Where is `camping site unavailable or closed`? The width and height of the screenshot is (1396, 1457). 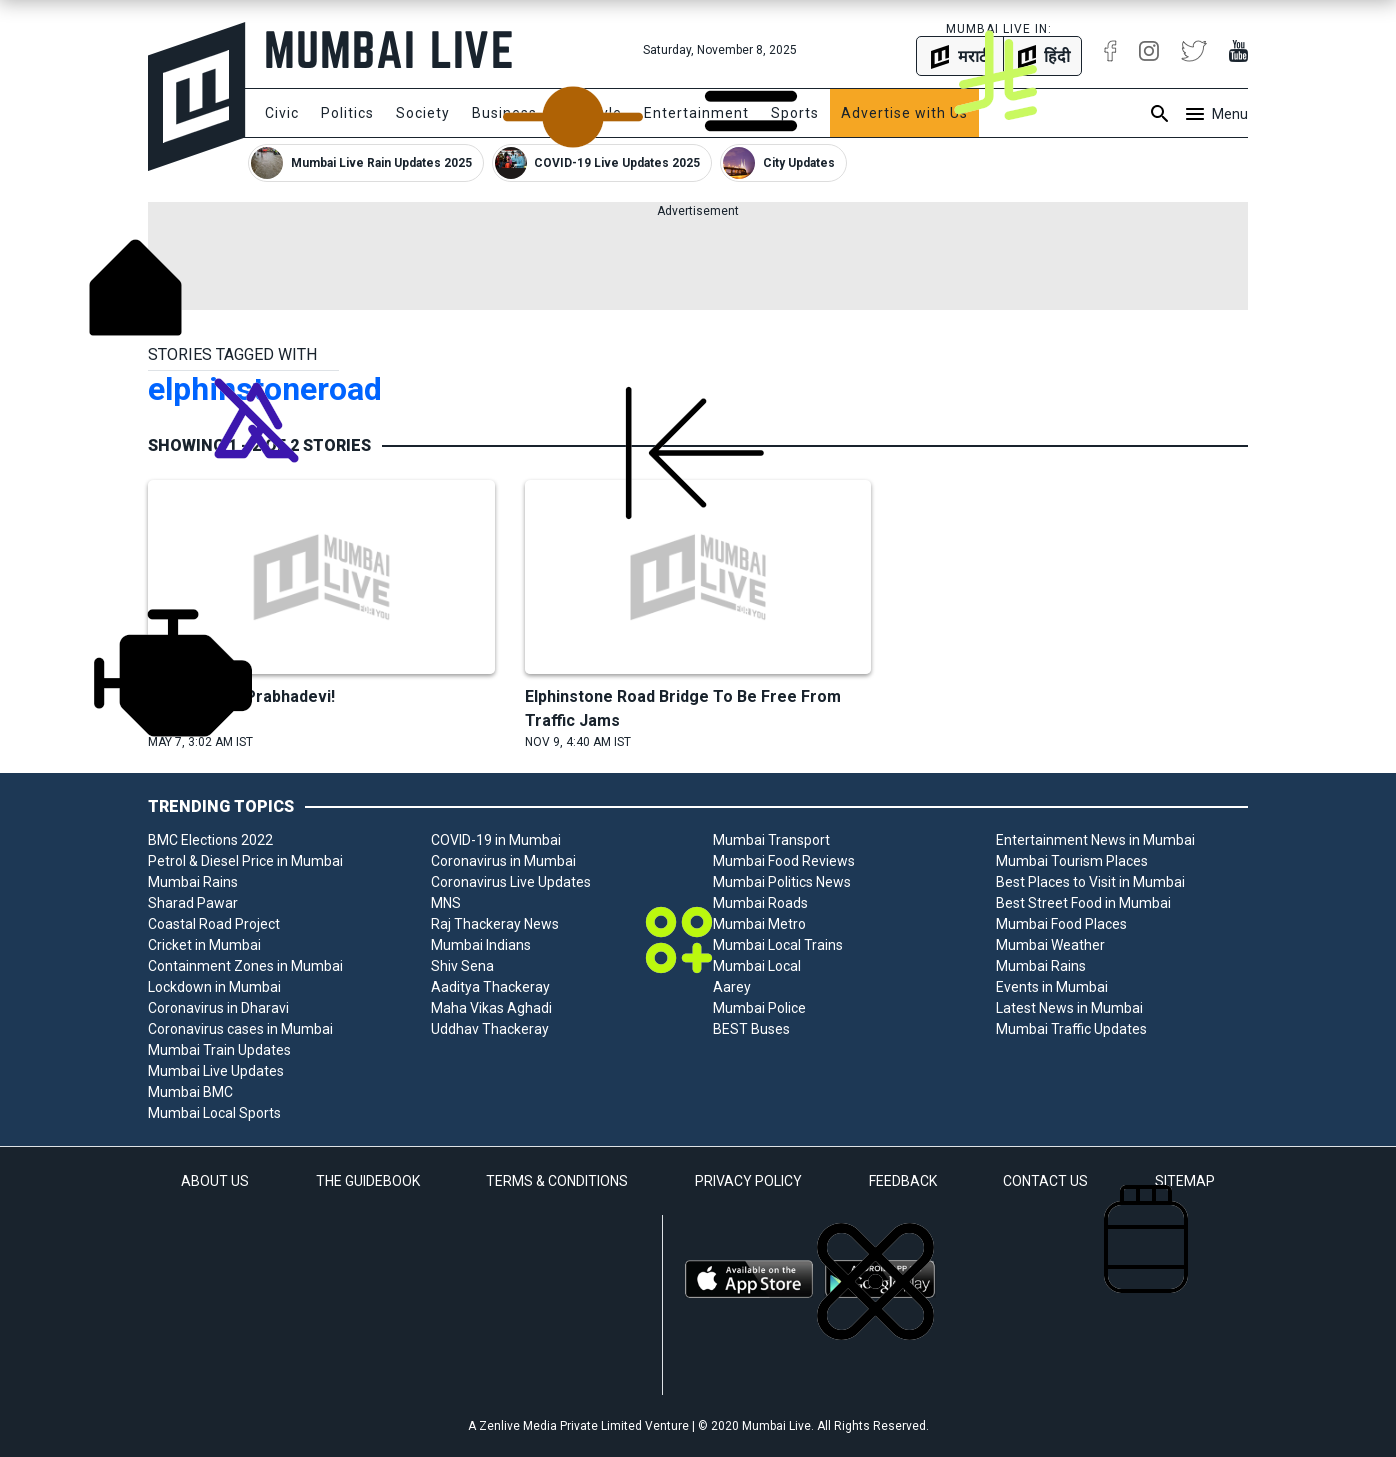
camping site unavailable or closed is located at coordinates (256, 420).